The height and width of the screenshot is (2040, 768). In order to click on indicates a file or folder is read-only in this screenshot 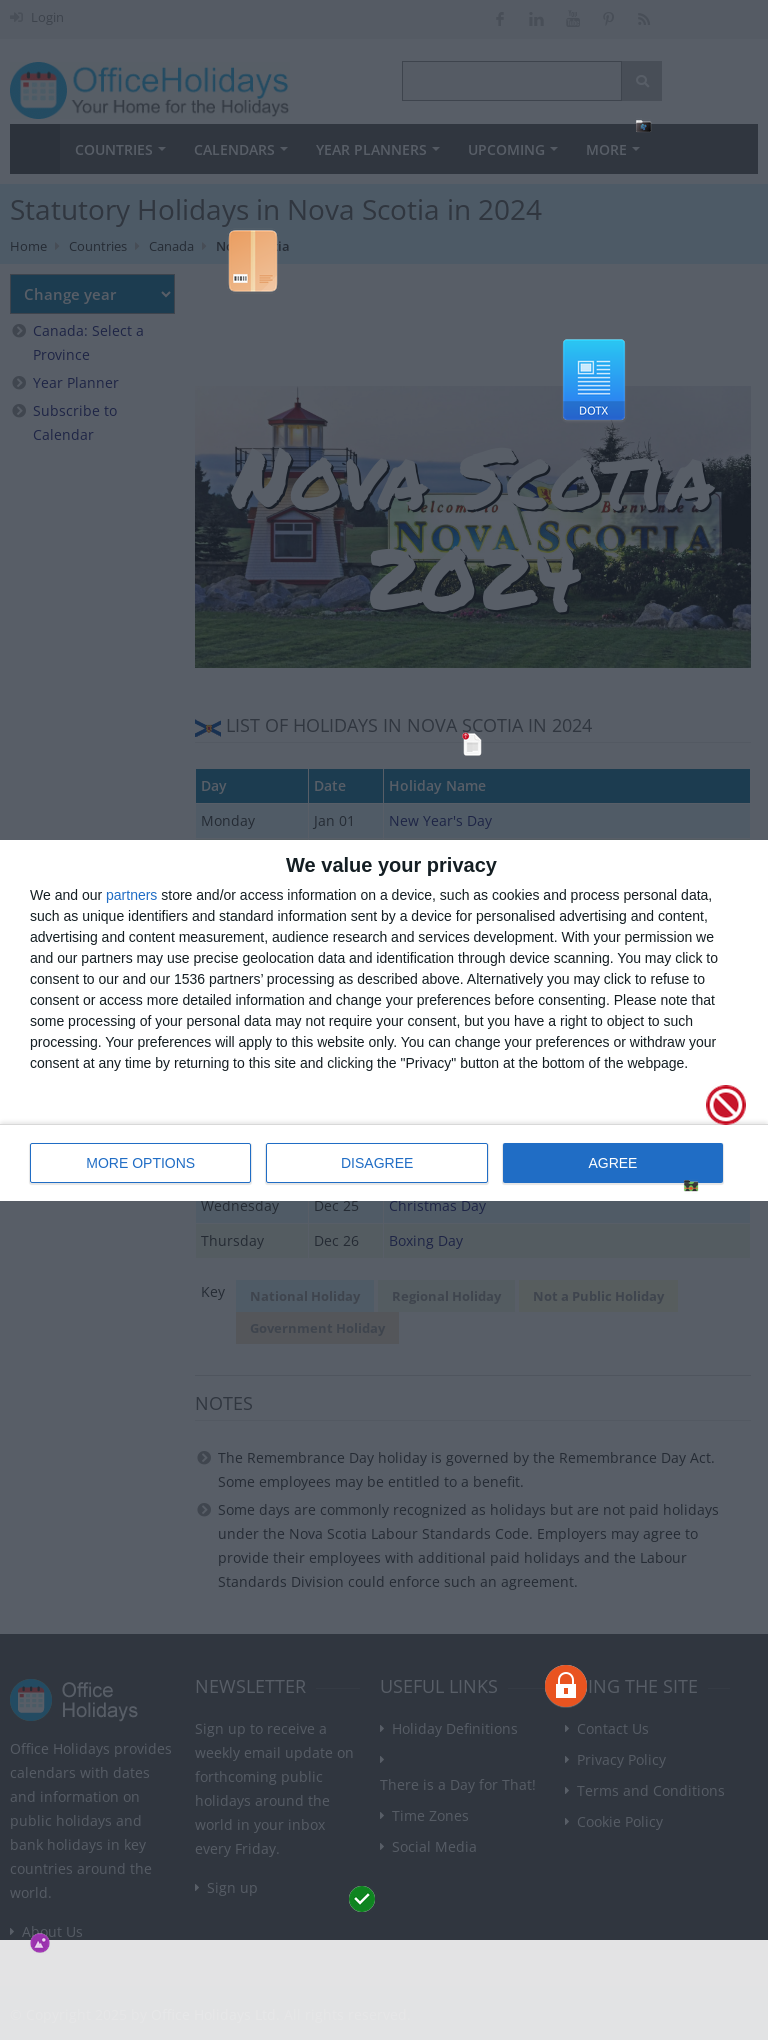, I will do `click(566, 1686)`.